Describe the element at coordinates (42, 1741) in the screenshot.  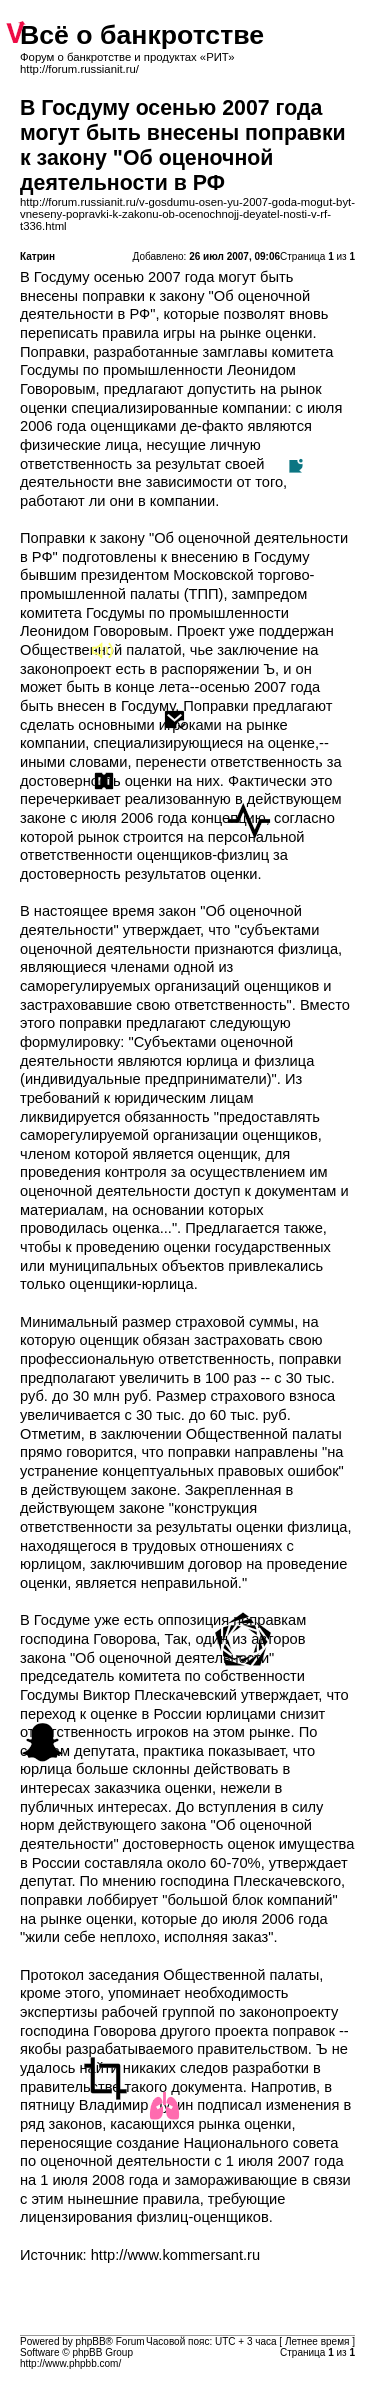
I see `open Snapchat app` at that location.